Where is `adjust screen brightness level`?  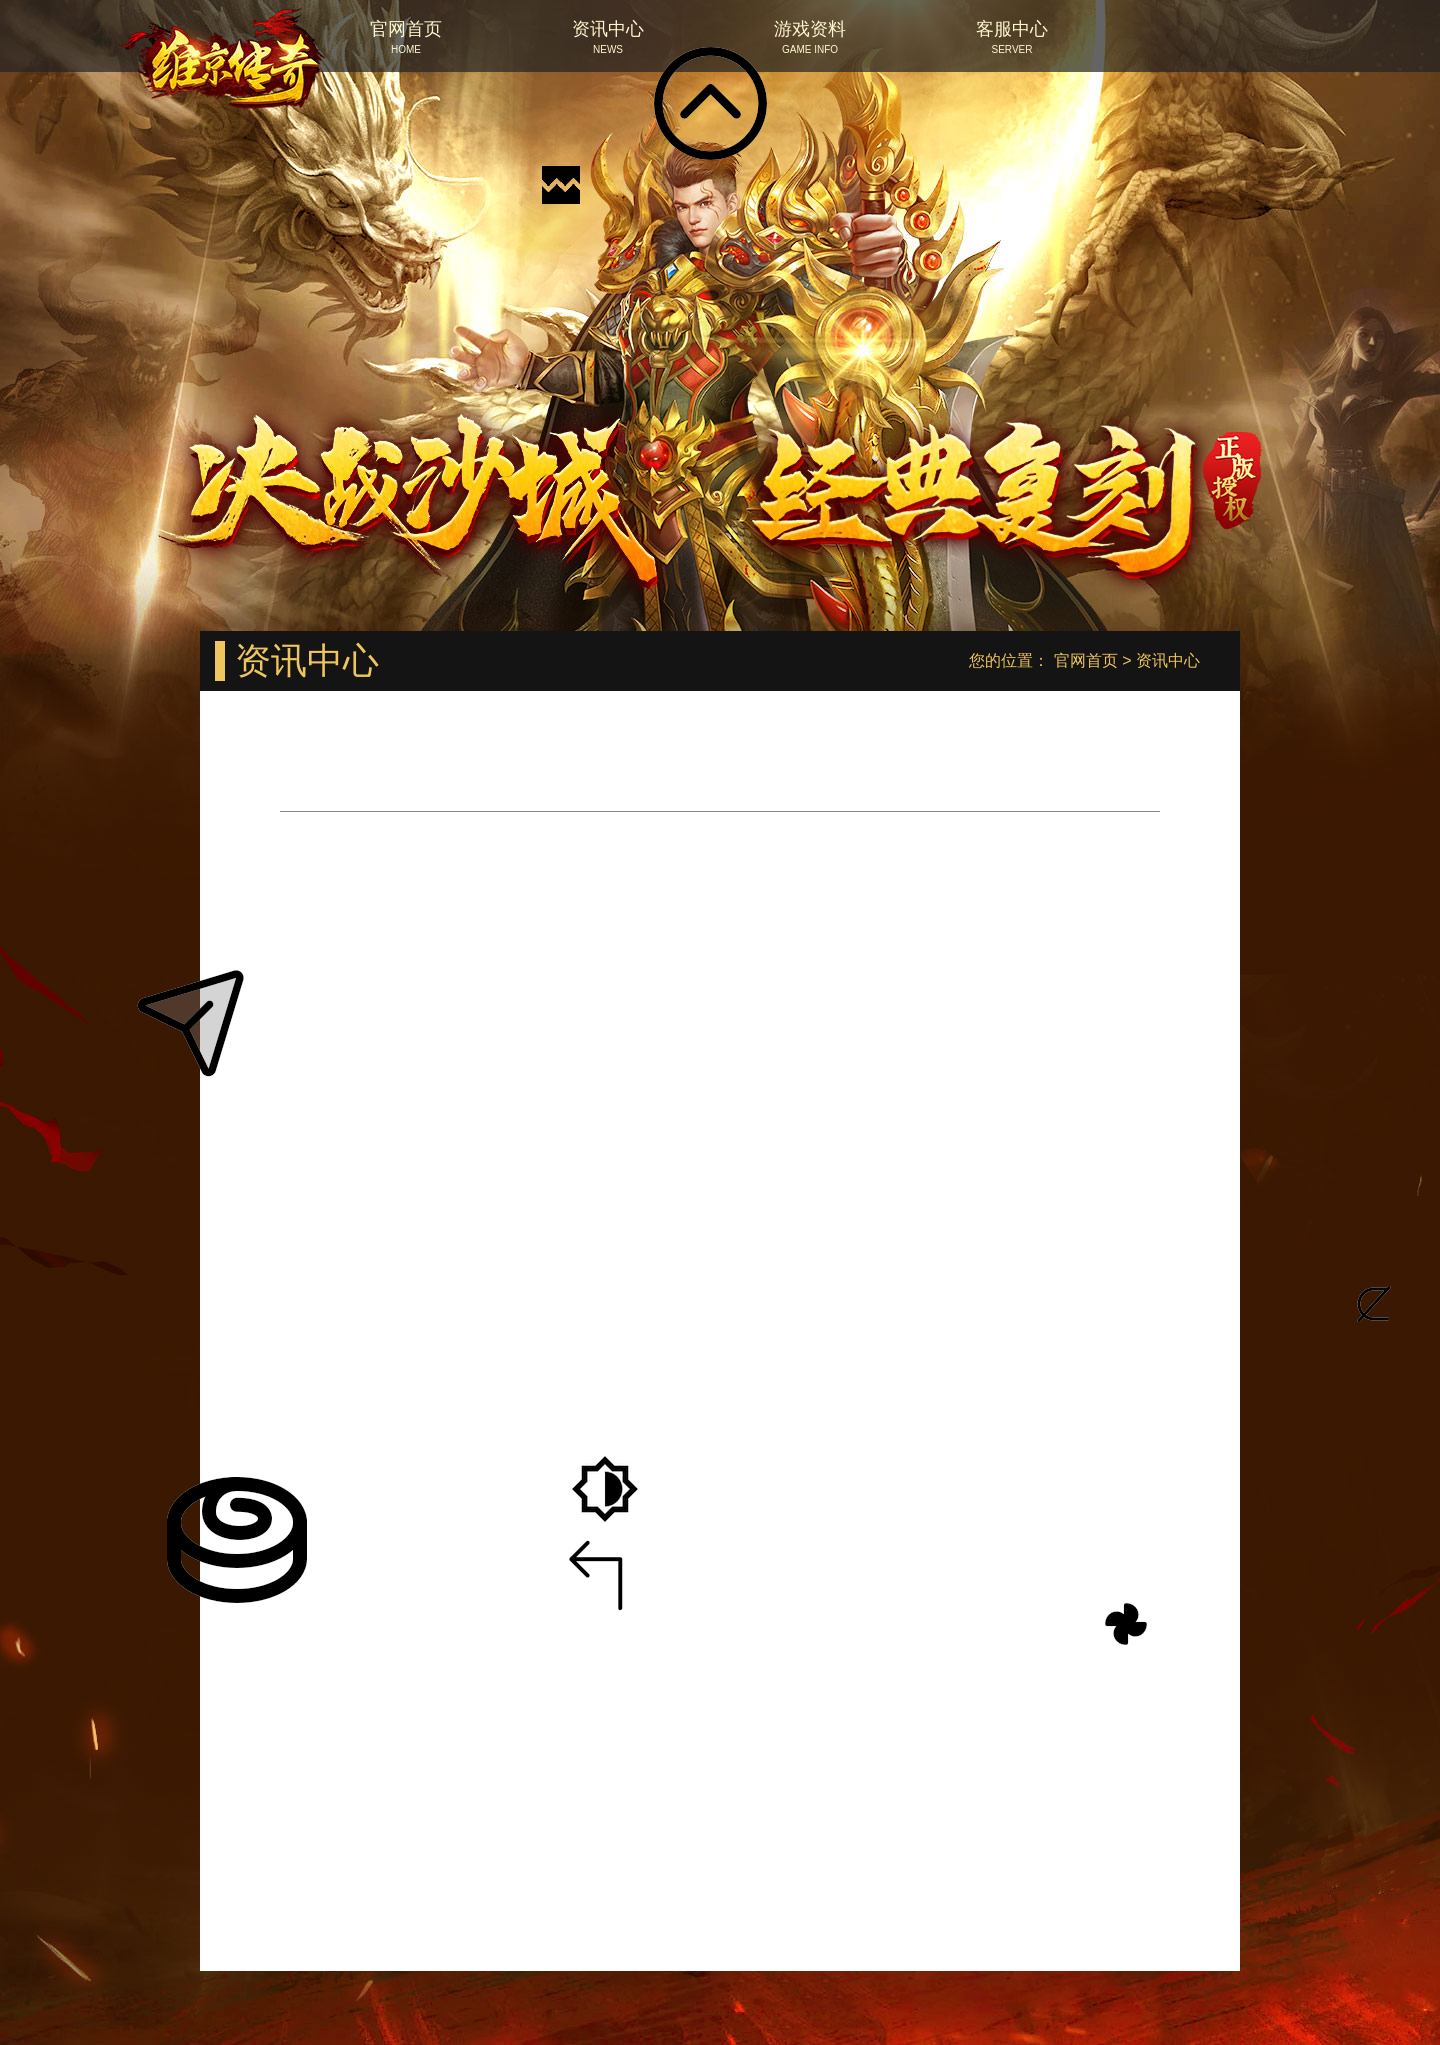
adjust screen brightness level is located at coordinates (605, 1489).